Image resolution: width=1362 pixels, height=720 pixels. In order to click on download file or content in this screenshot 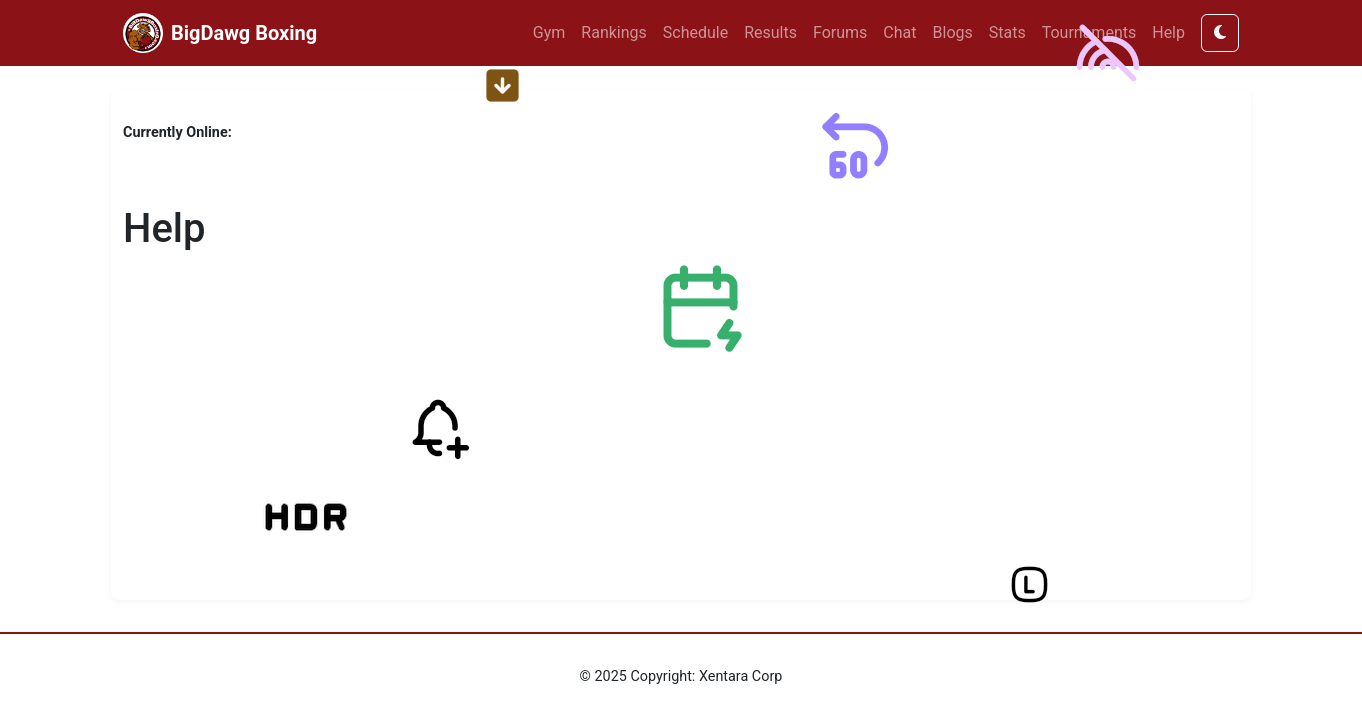, I will do `click(502, 85)`.